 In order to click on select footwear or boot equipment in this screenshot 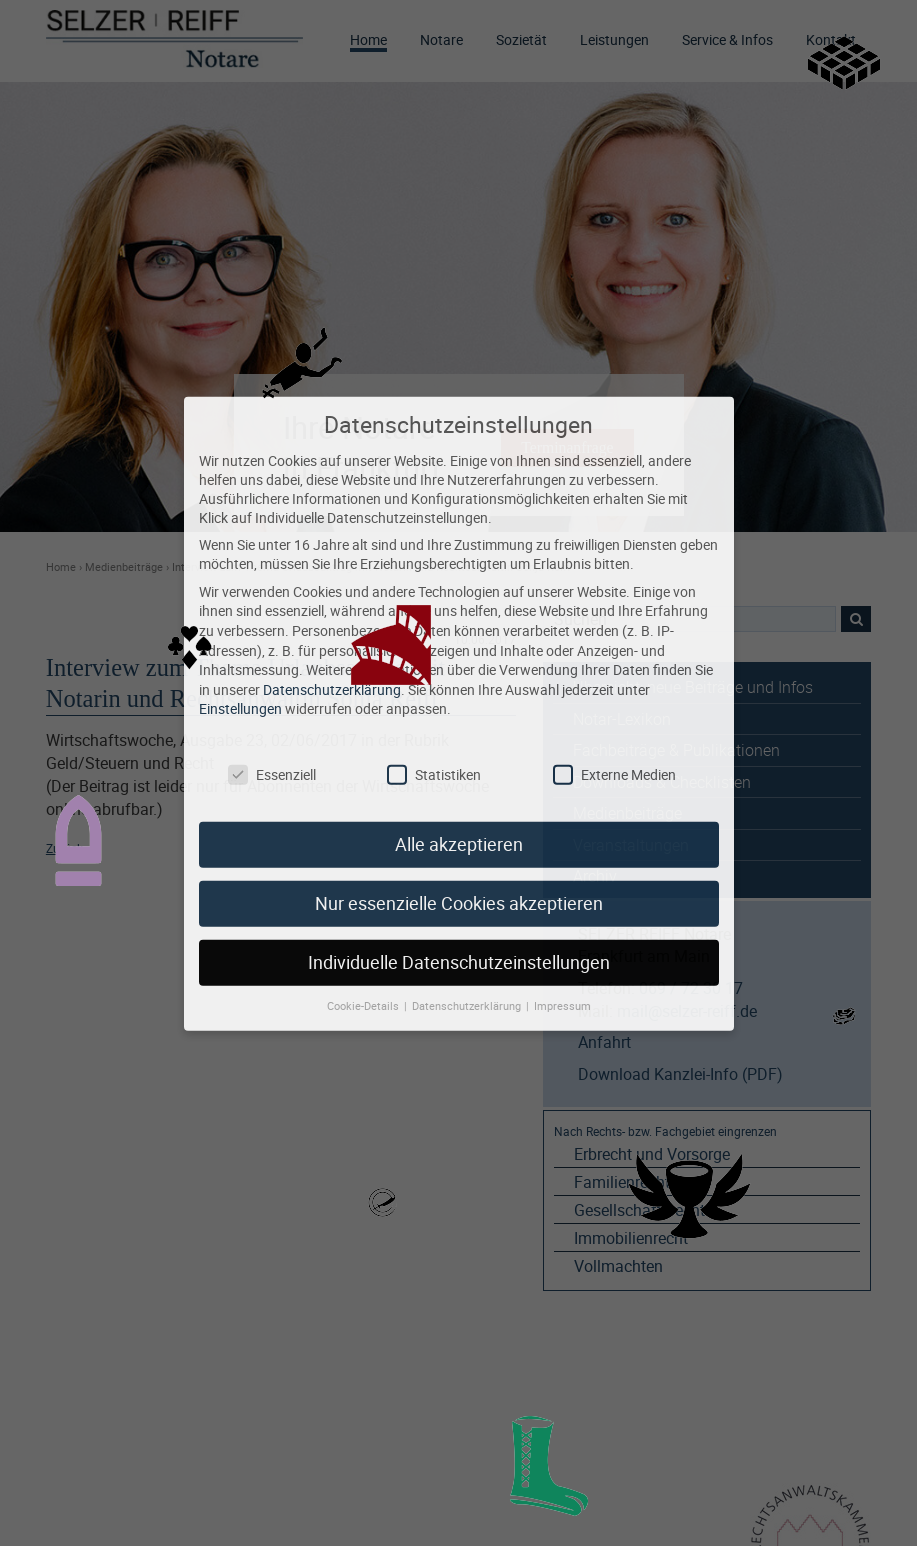, I will do `click(549, 1466)`.